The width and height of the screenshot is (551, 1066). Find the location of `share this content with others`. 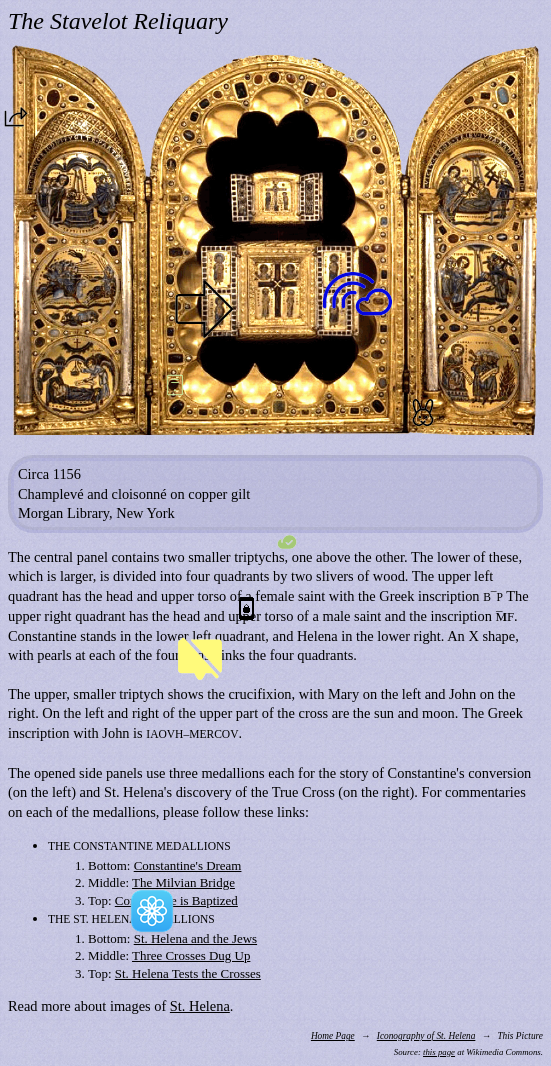

share this content with others is located at coordinates (16, 116).